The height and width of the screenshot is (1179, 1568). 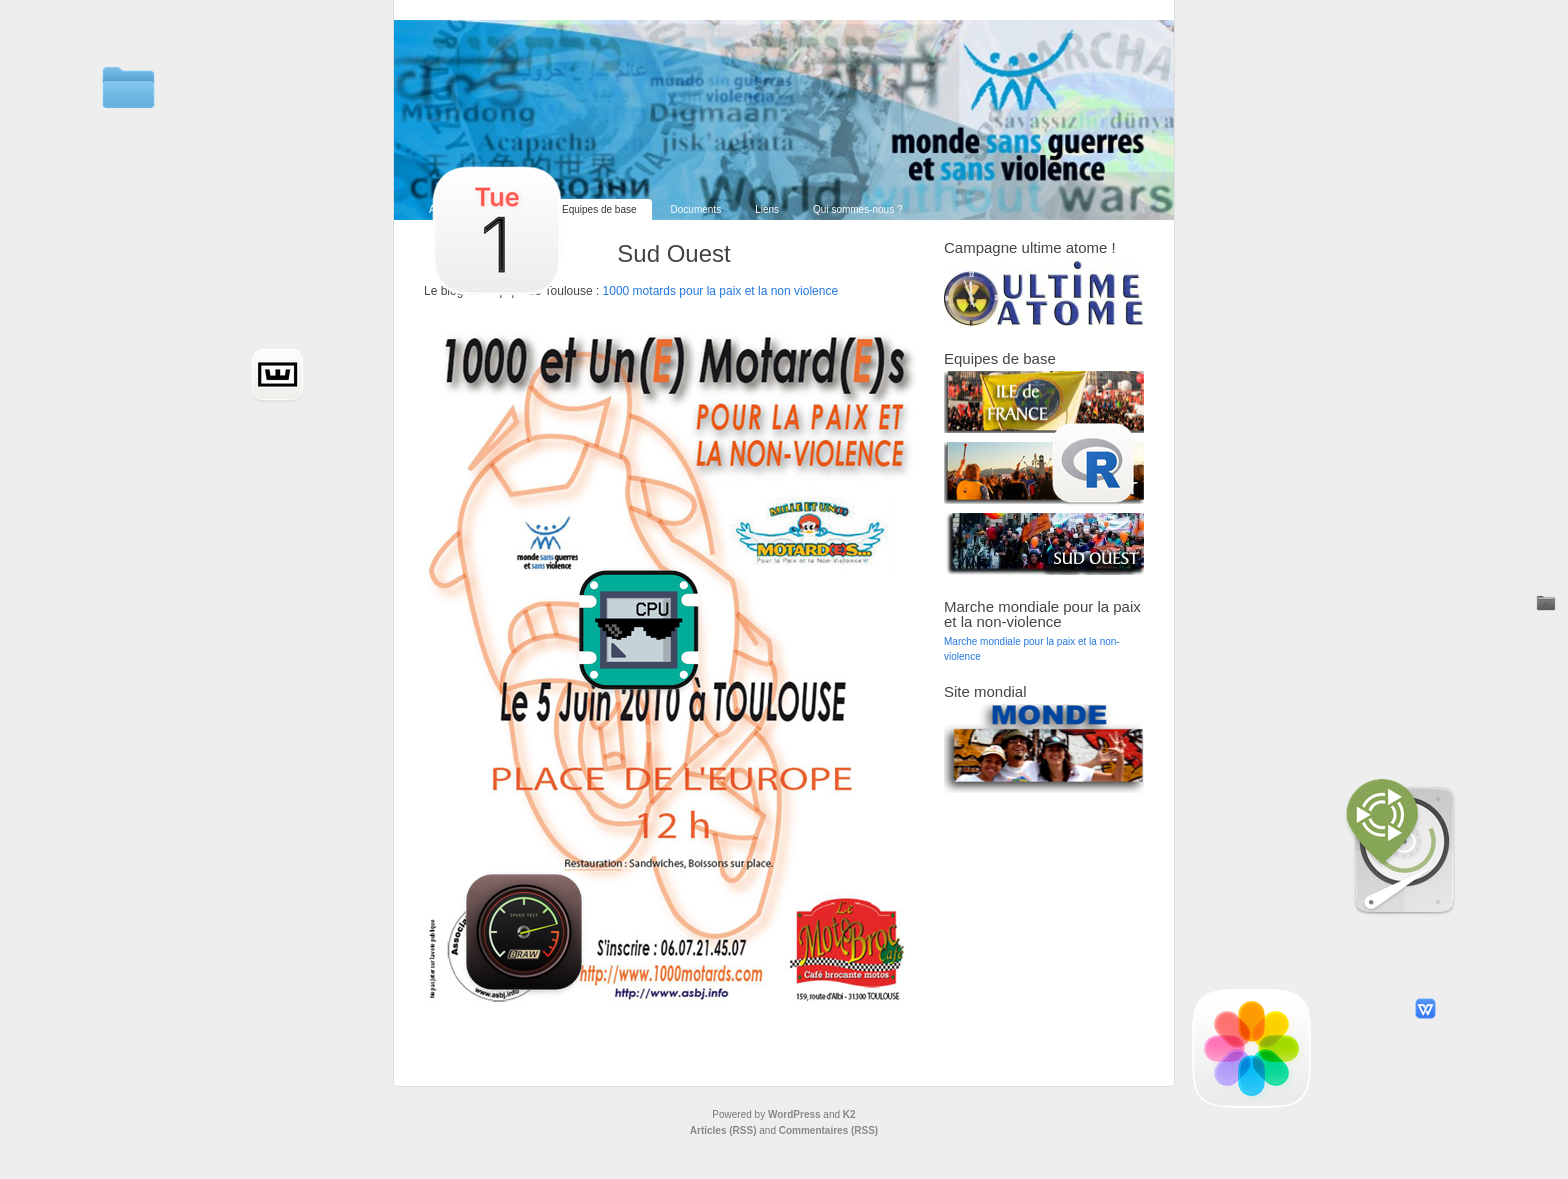 I want to click on launch blackmagic raw speed test application, so click(x=524, y=932).